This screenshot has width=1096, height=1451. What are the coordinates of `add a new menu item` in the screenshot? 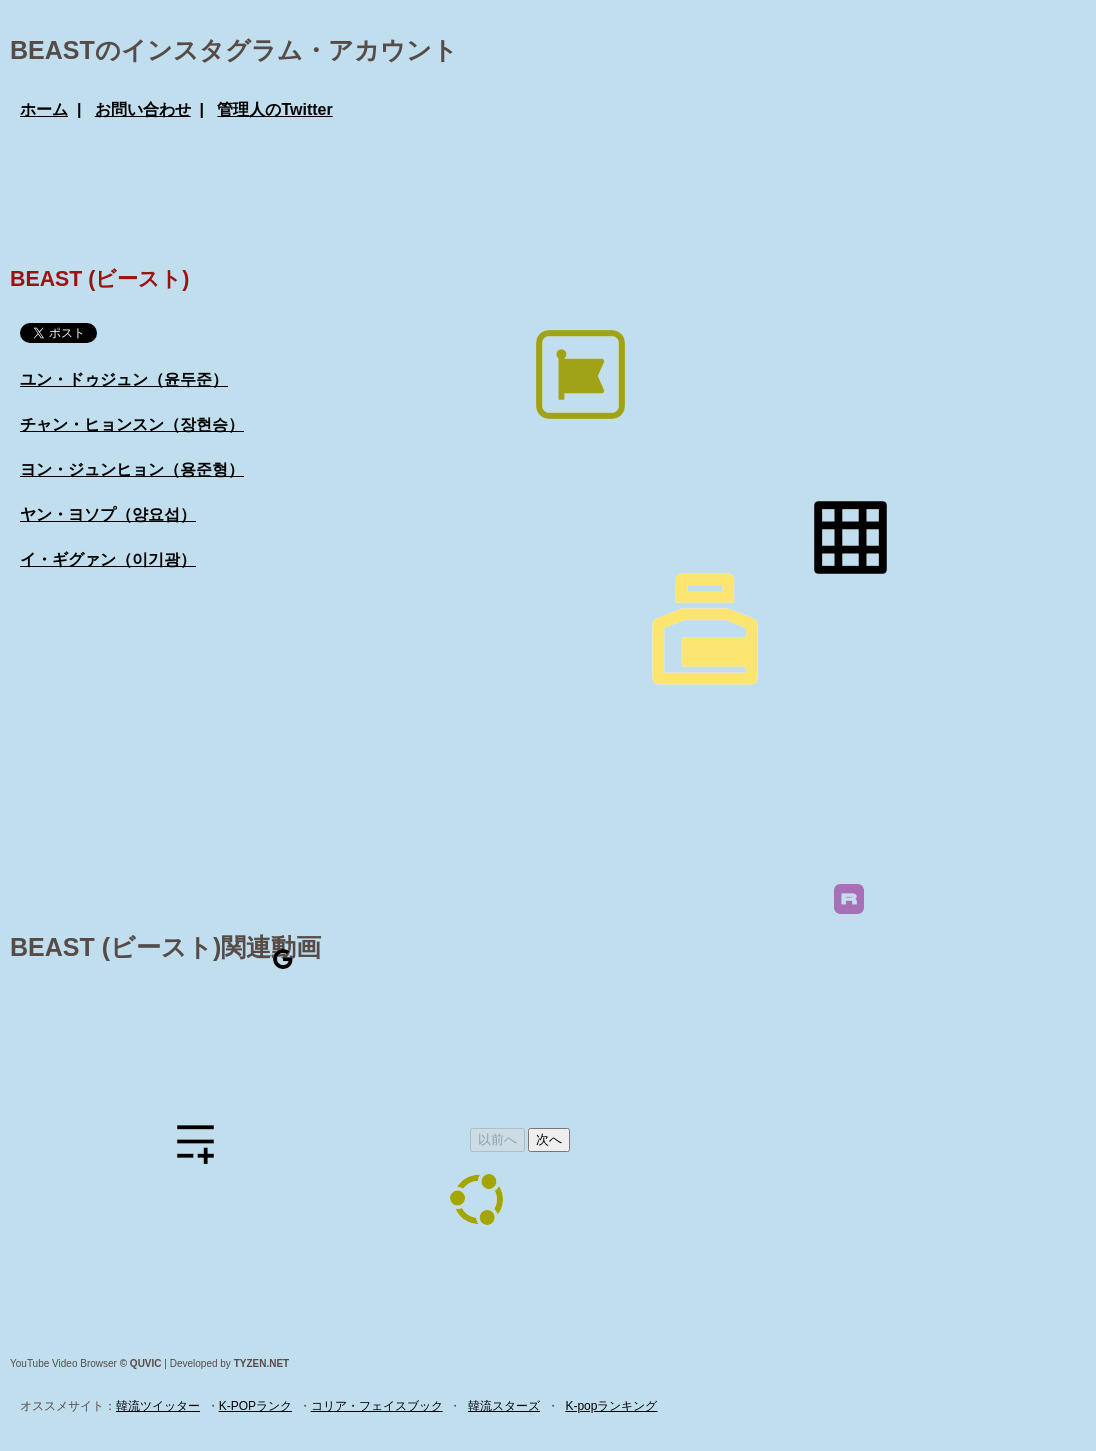 It's located at (195, 1141).